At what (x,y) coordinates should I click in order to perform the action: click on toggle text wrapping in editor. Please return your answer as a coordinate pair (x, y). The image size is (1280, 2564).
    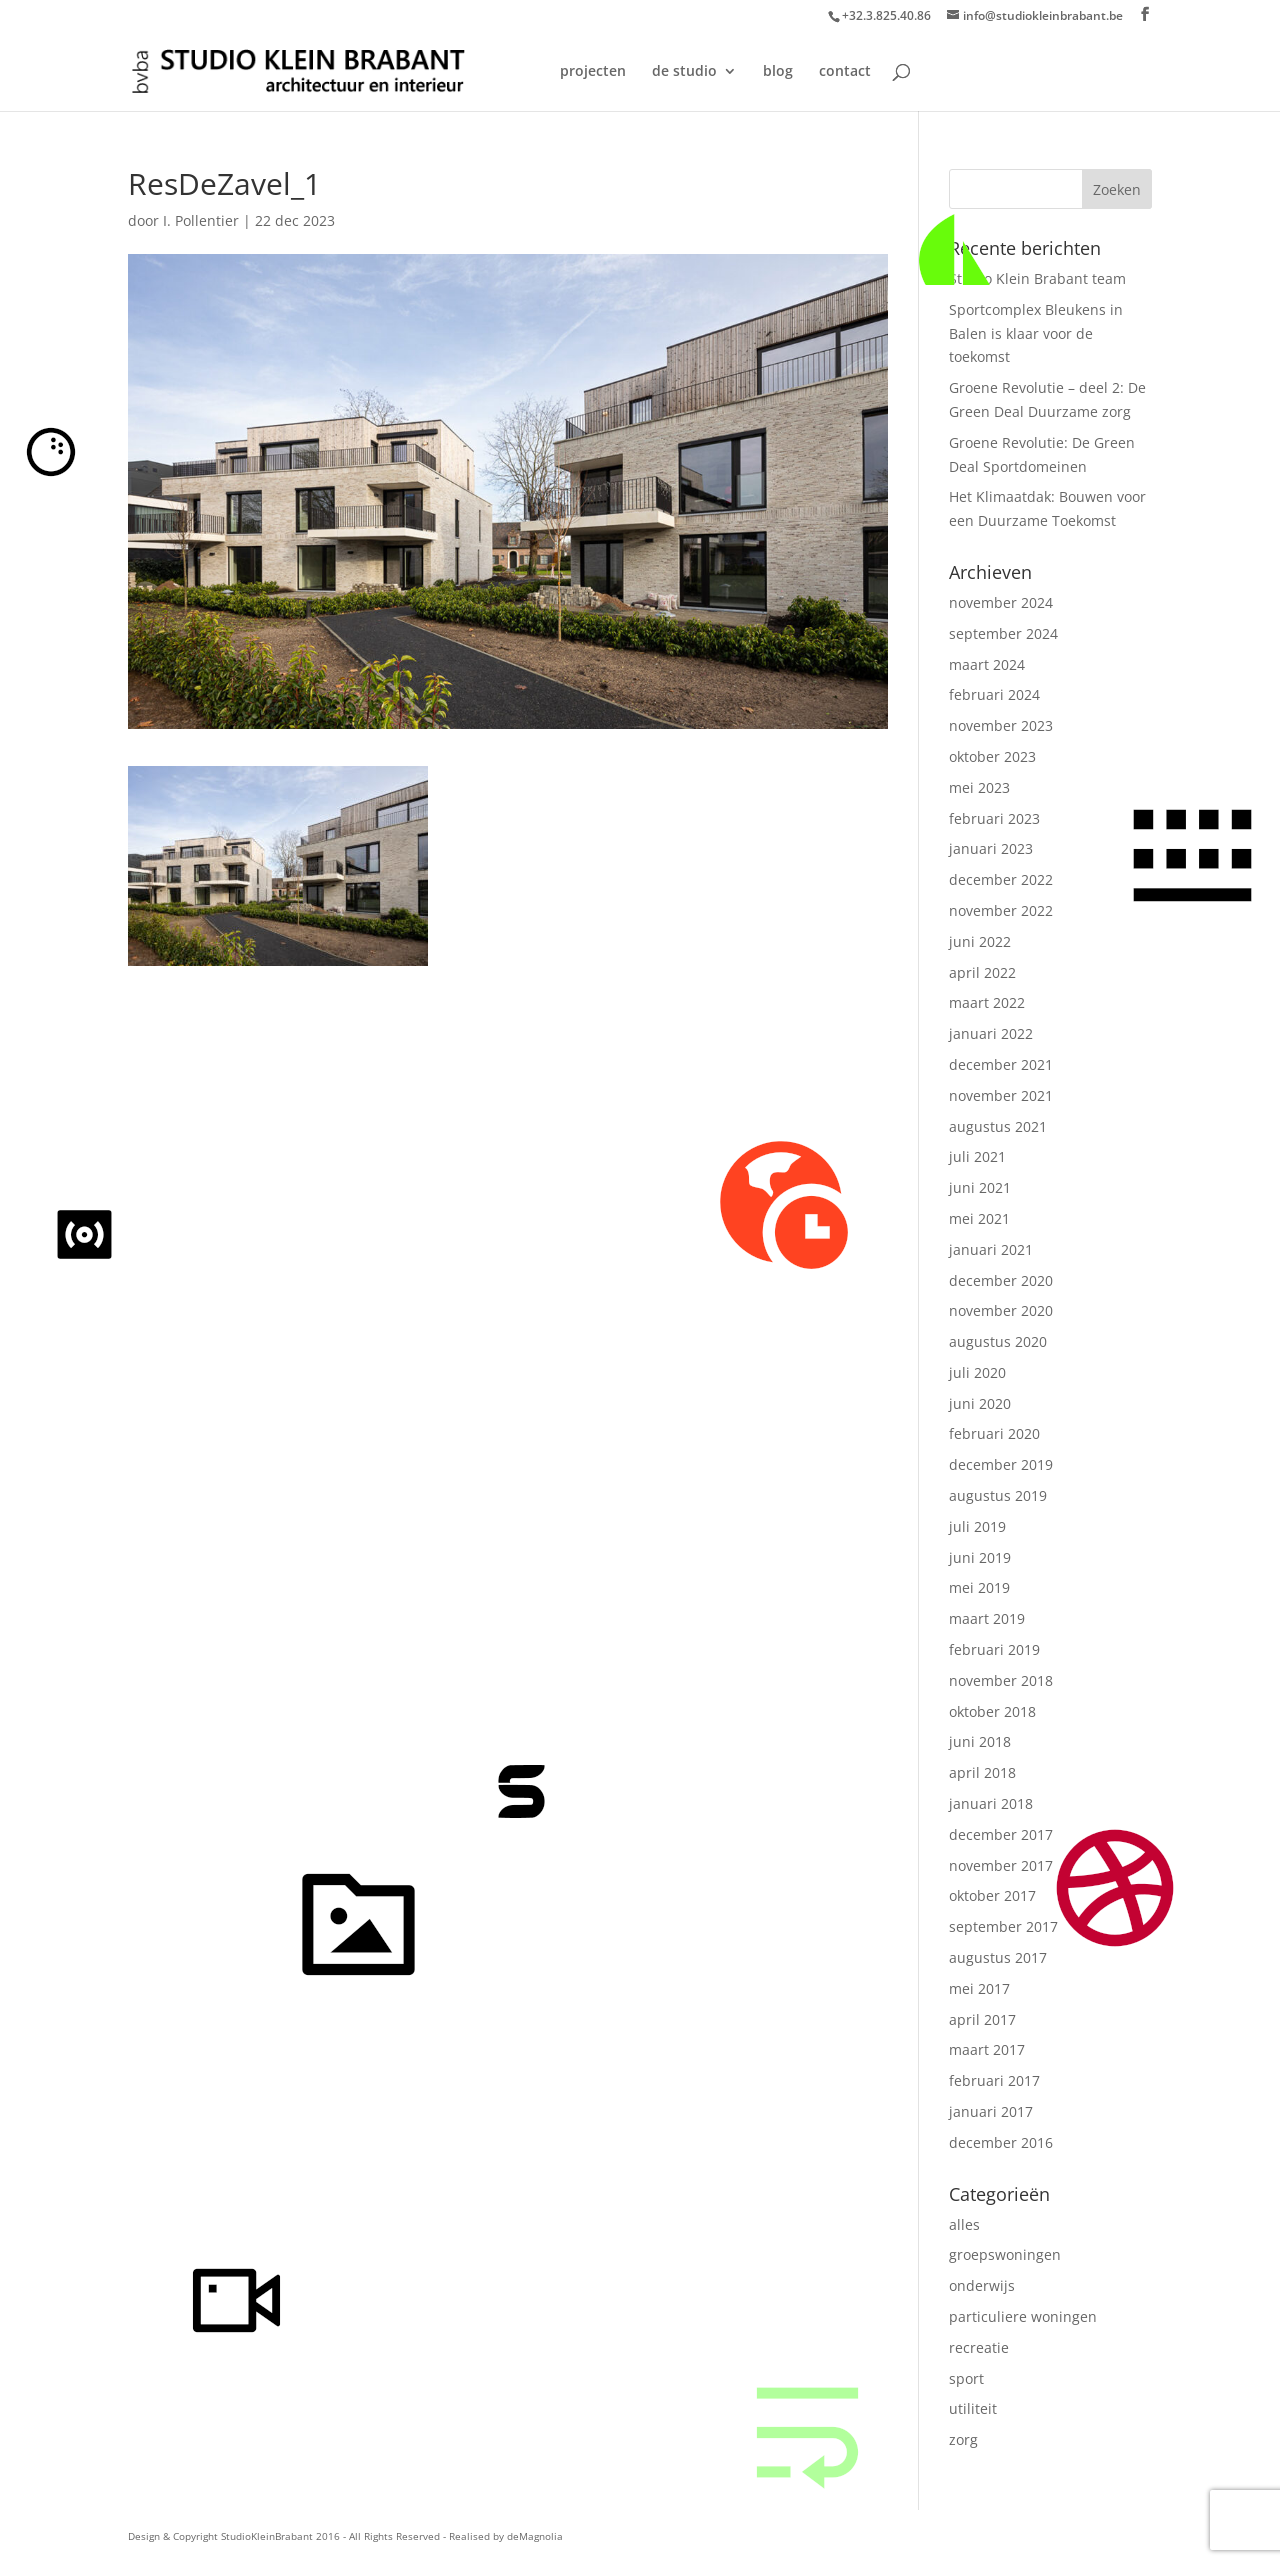
    Looking at the image, I should click on (807, 2432).